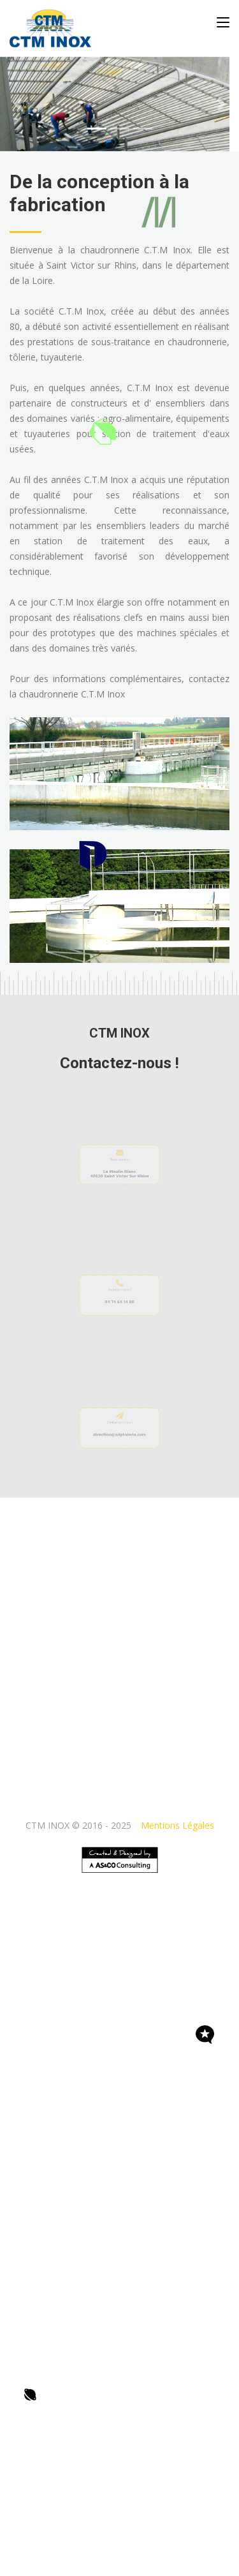 This screenshot has width=239, height=2576. I want to click on open dictionary.com app, so click(93, 856).